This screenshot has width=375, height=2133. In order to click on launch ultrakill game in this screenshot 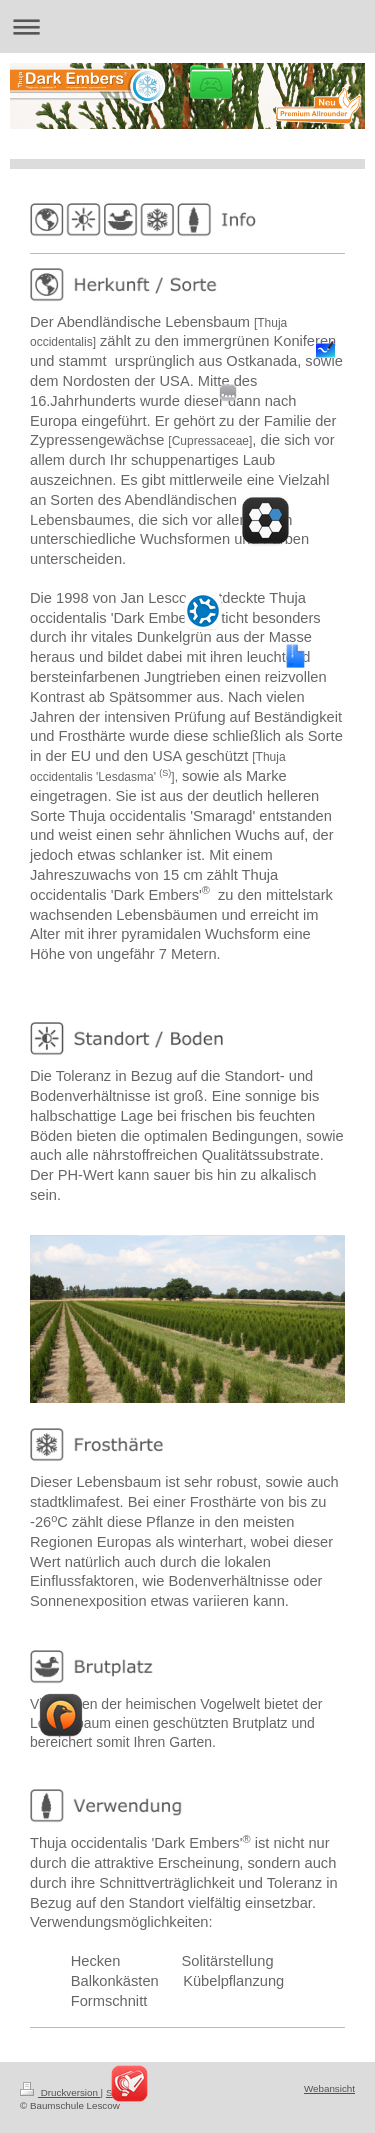, I will do `click(129, 2083)`.